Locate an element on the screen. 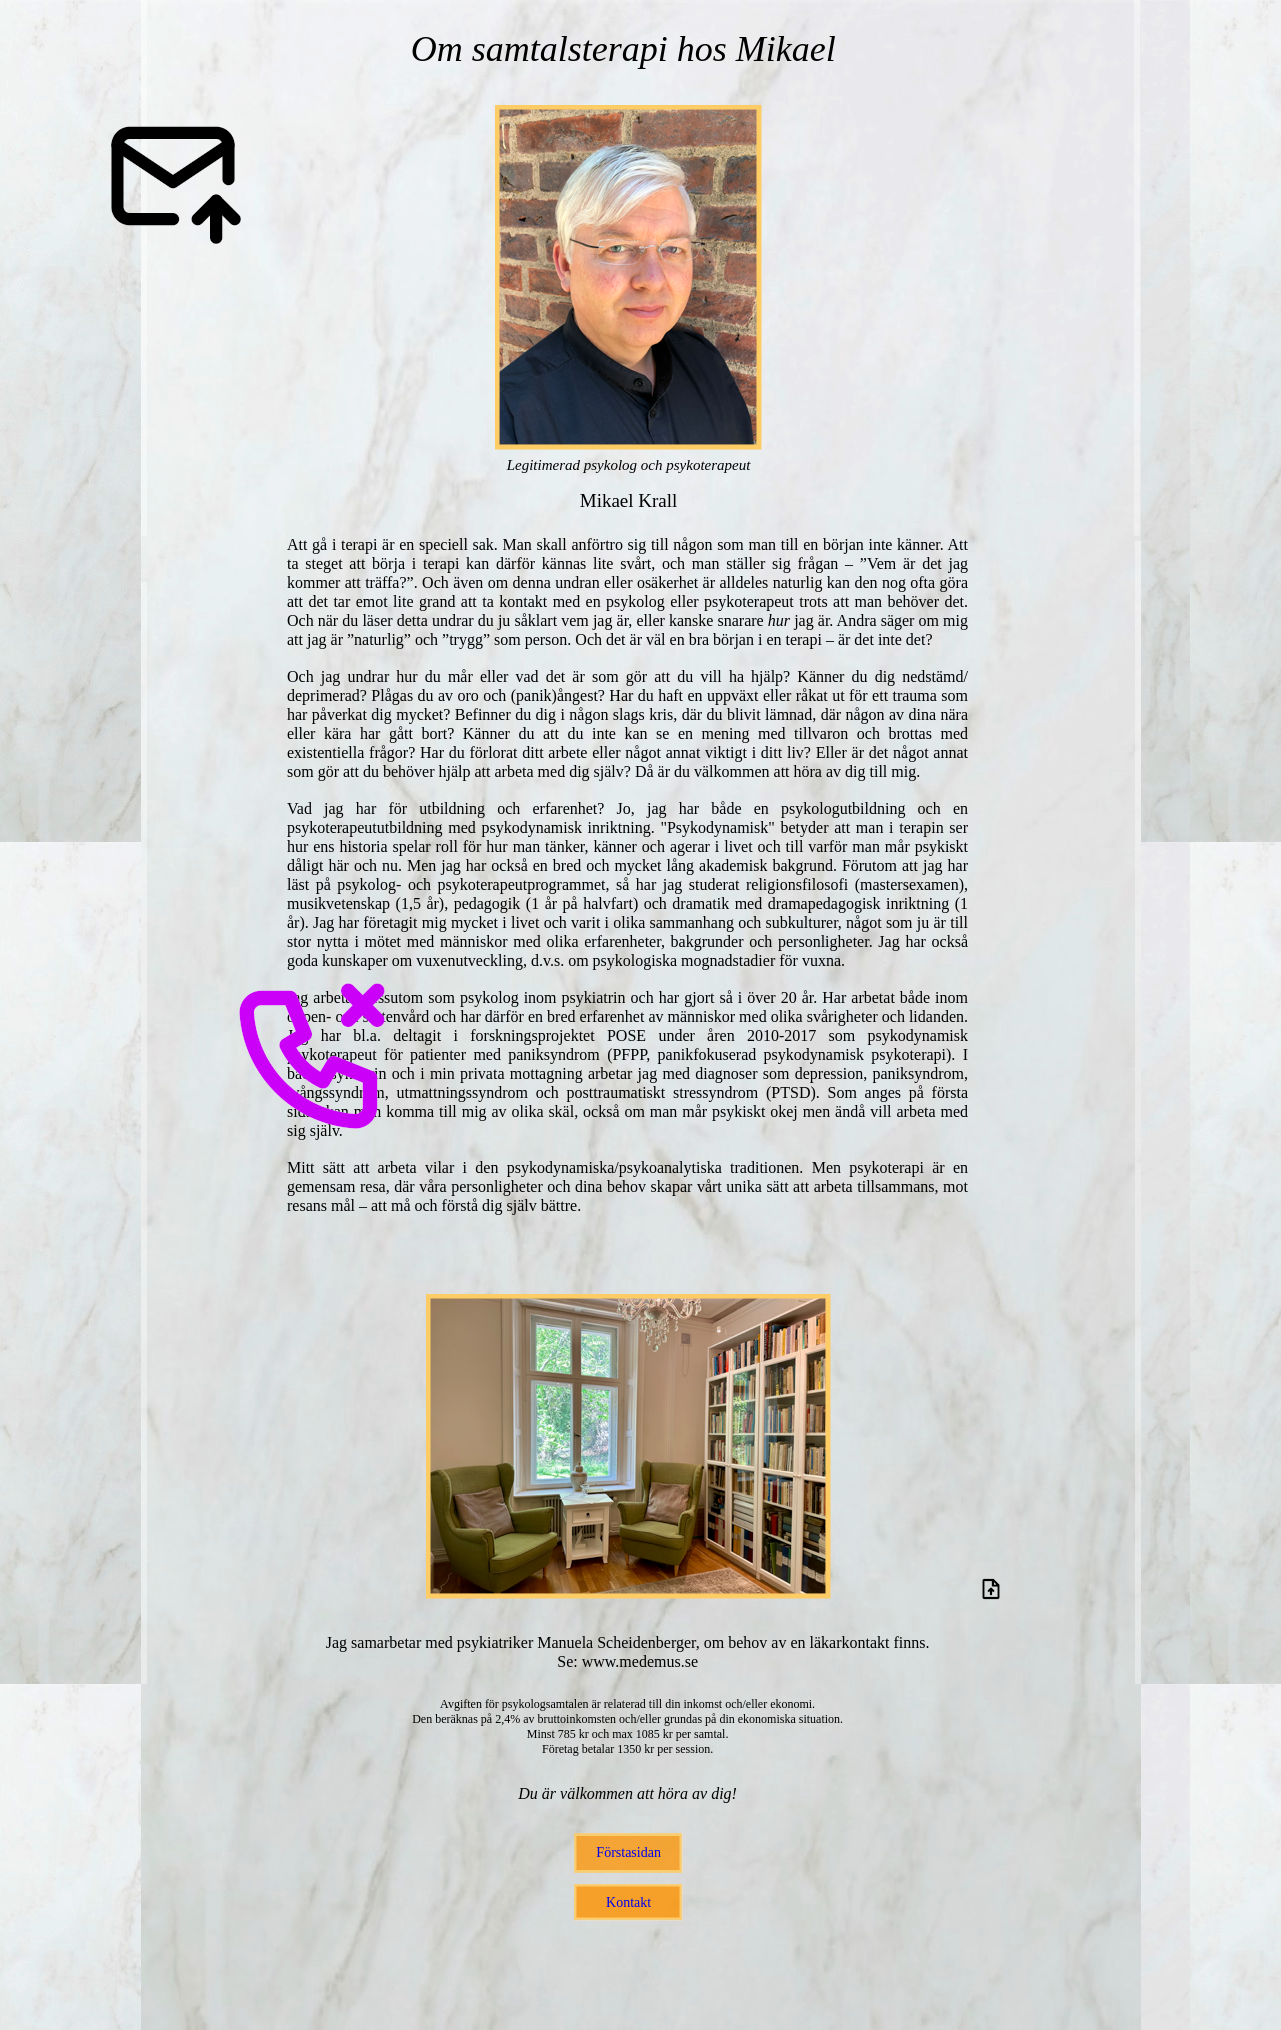 The width and height of the screenshot is (1281, 2030). upload or send an email is located at coordinates (173, 176).